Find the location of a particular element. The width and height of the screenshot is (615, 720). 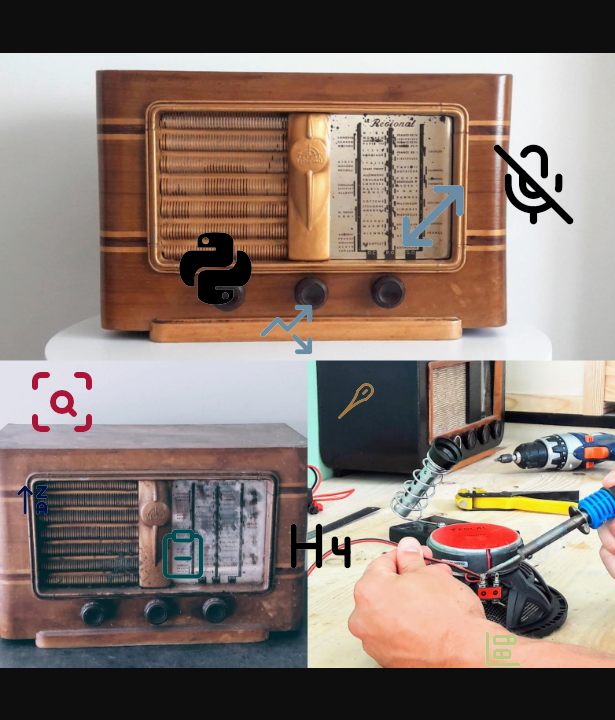

mute your microphone is located at coordinates (533, 184).